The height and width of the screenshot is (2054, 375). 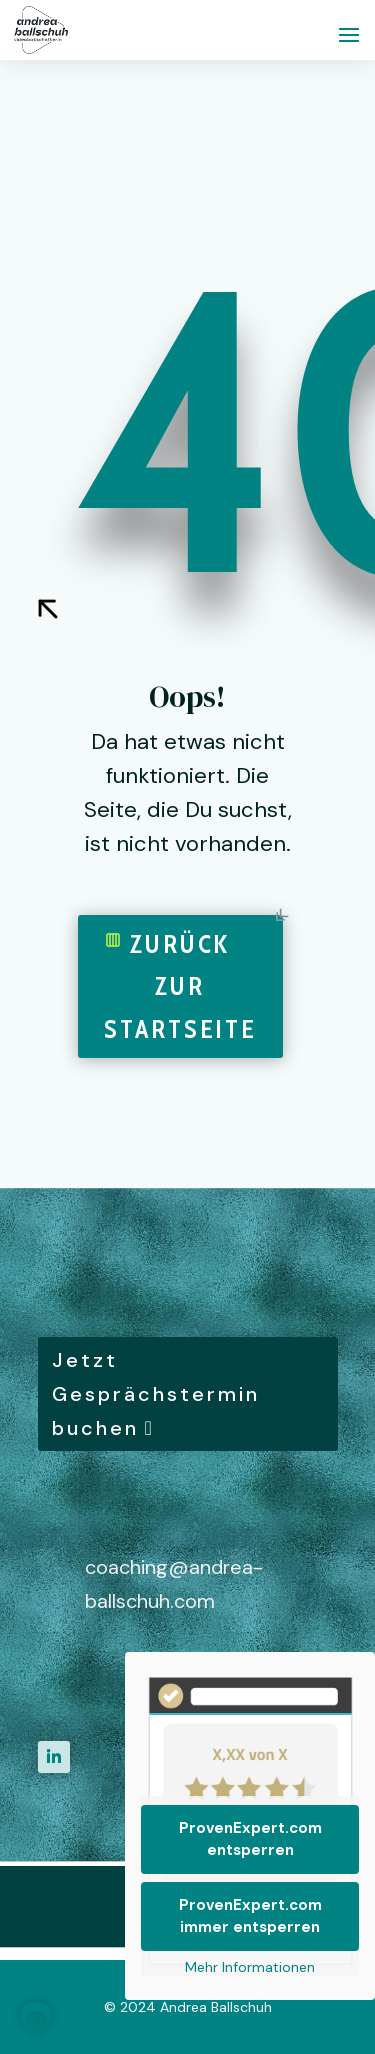 I want to click on switch to four-column layout view, so click(x=113, y=940).